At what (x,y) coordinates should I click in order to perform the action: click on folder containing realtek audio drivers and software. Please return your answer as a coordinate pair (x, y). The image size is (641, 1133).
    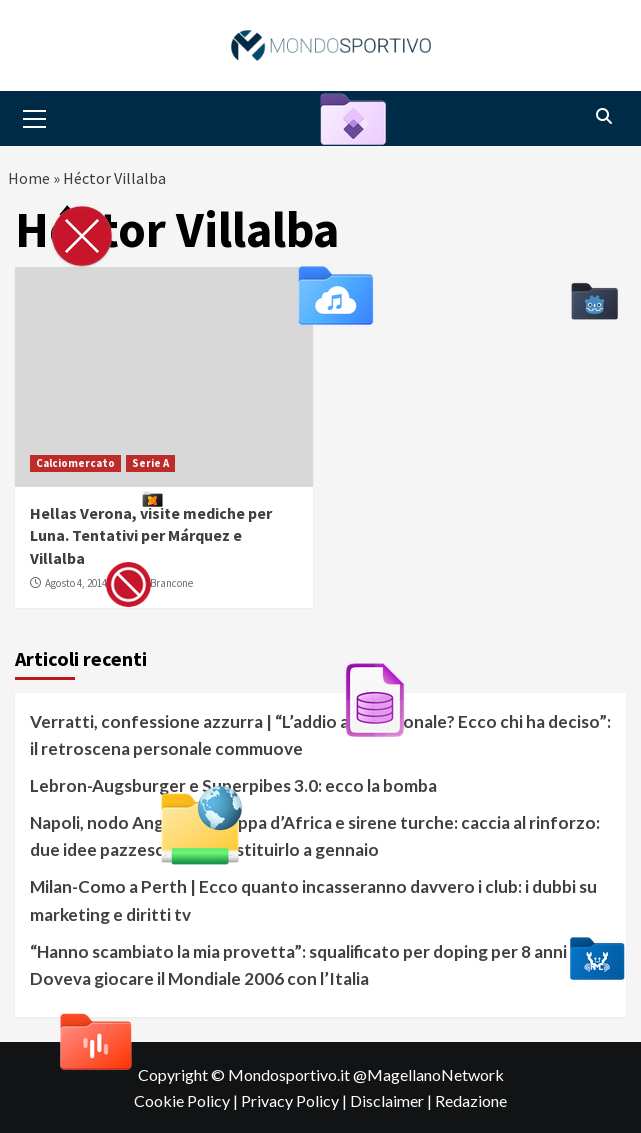
    Looking at the image, I should click on (597, 960).